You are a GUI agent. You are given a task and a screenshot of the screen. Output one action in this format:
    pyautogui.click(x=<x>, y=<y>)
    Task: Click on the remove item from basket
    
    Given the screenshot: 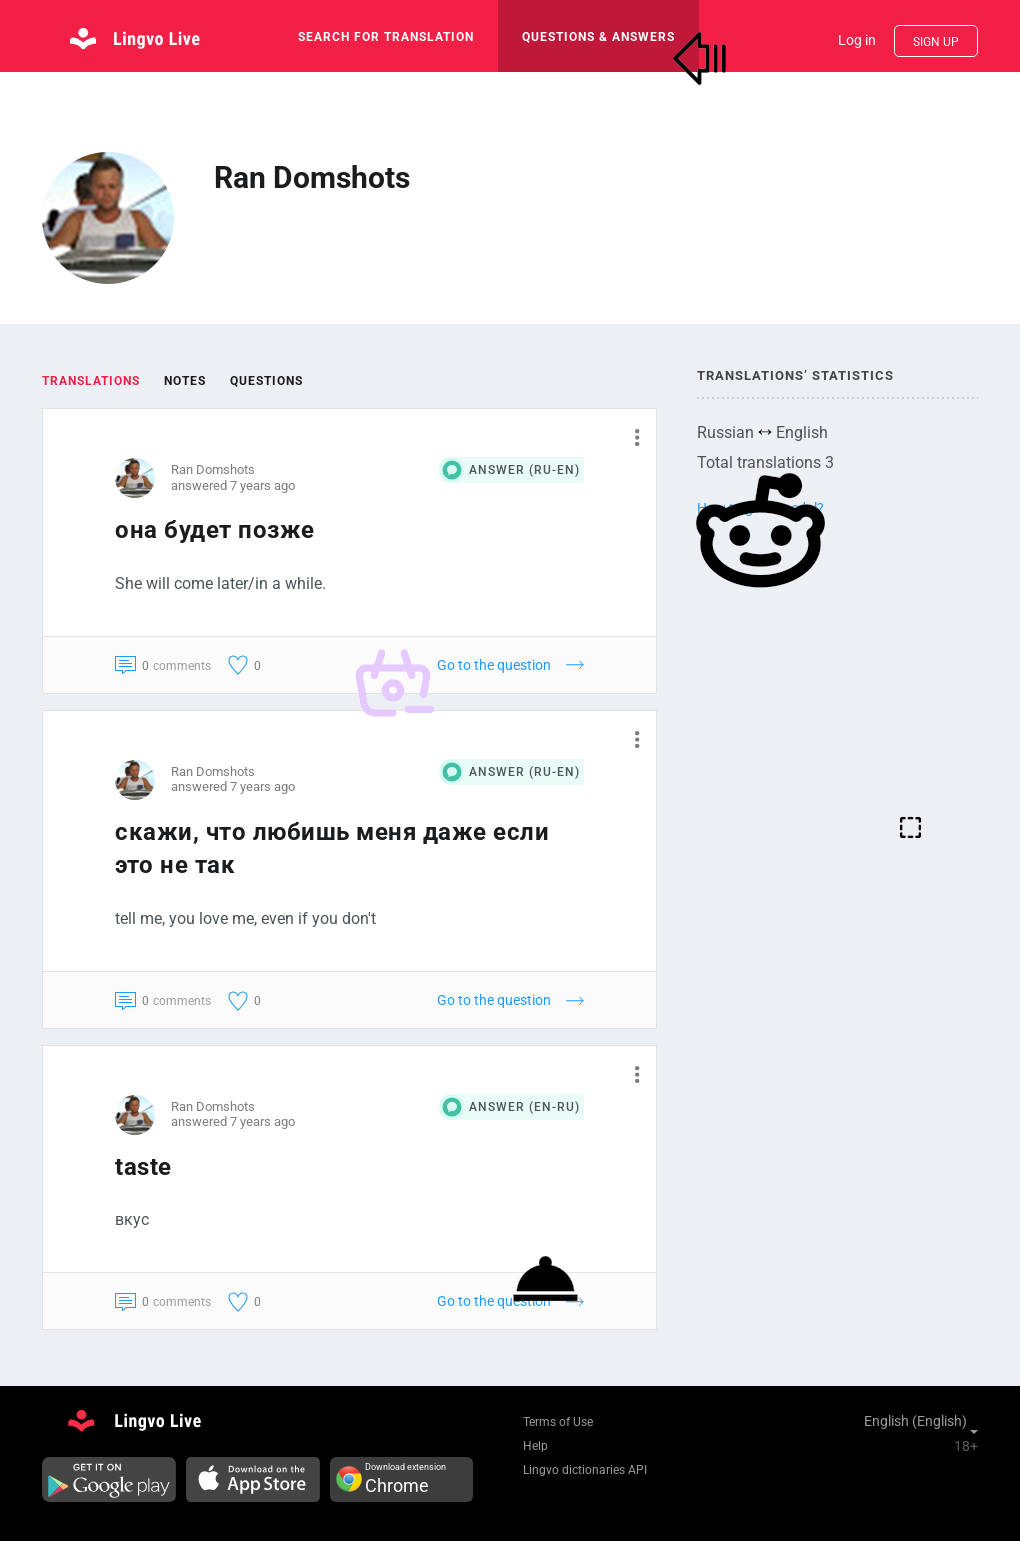 What is the action you would take?
    pyautogui.click(x=393, y=683)
    